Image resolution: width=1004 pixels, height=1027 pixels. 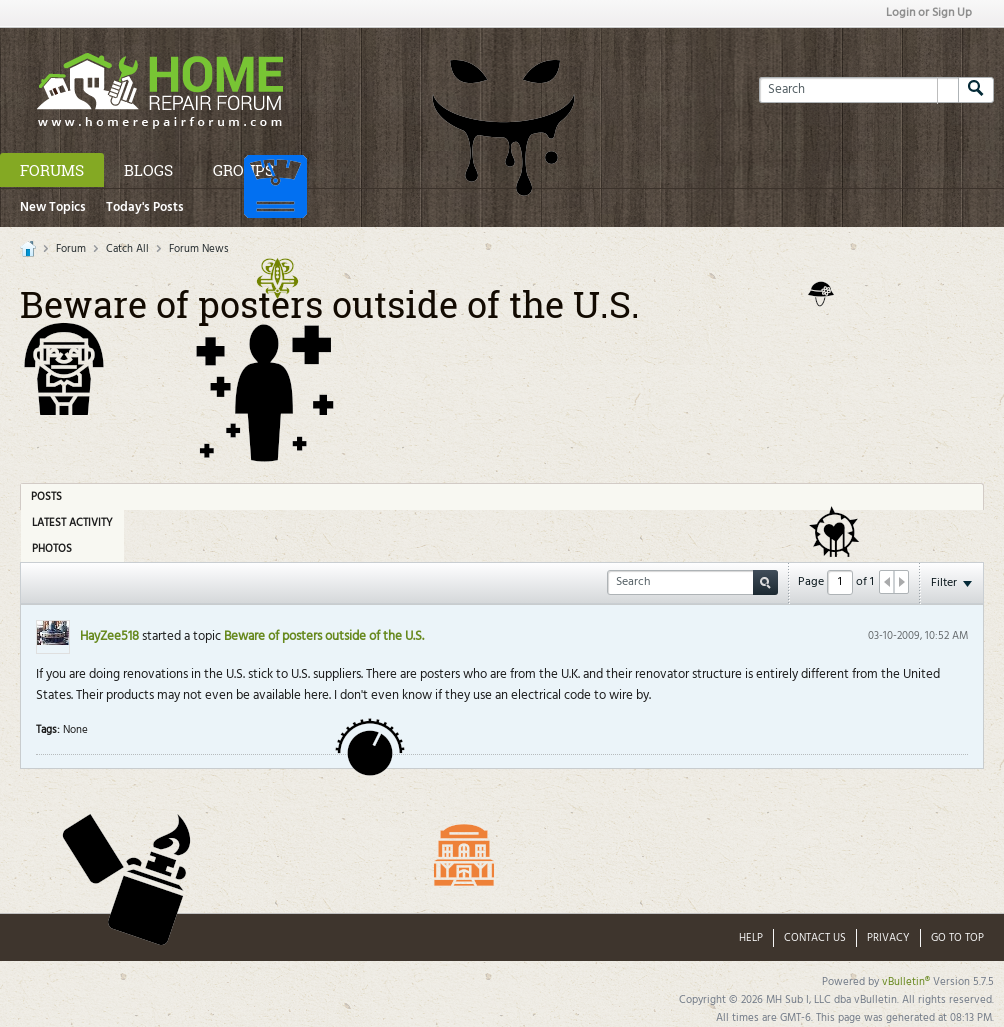 I want to click on decorative tribal or abstract emblem, so click(x=277, y=278).